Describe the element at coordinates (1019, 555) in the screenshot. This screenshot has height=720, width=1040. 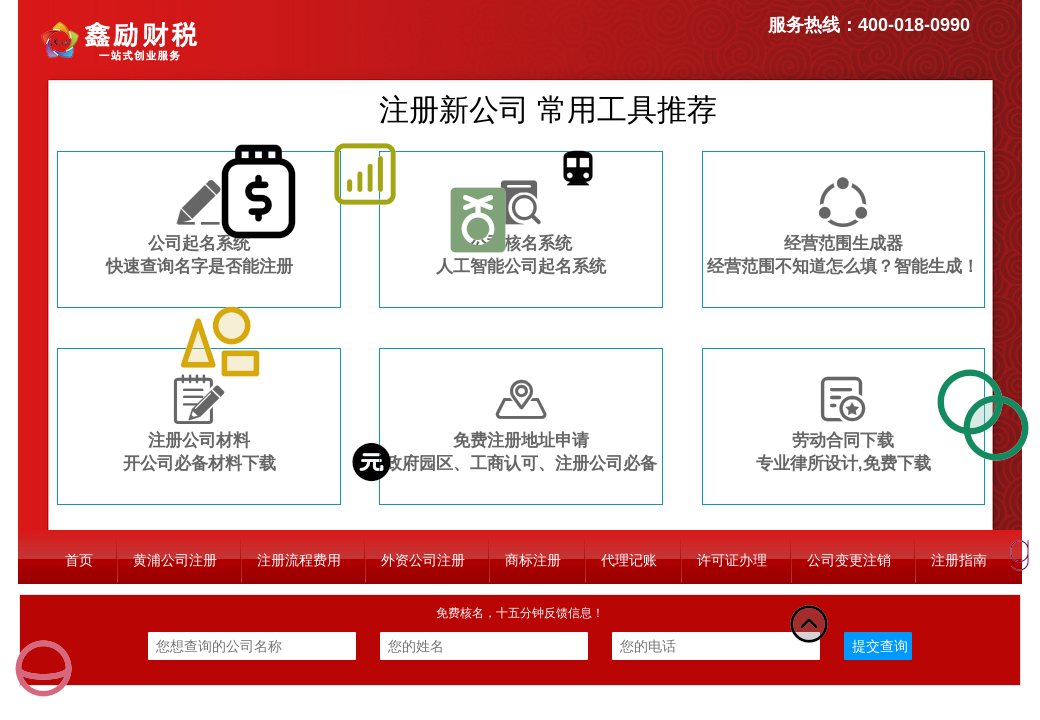
I see `open Goodreads app` at that location.